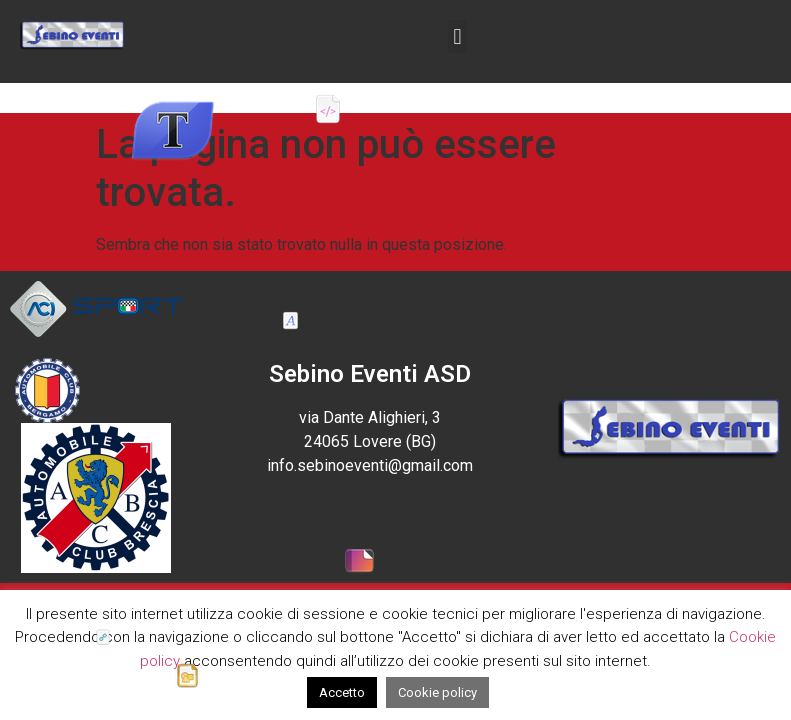 The image size is (791, 720). Describe the element at coordinates (187, 675) in the screenshot. I see `open a vector graphics document` at that location.